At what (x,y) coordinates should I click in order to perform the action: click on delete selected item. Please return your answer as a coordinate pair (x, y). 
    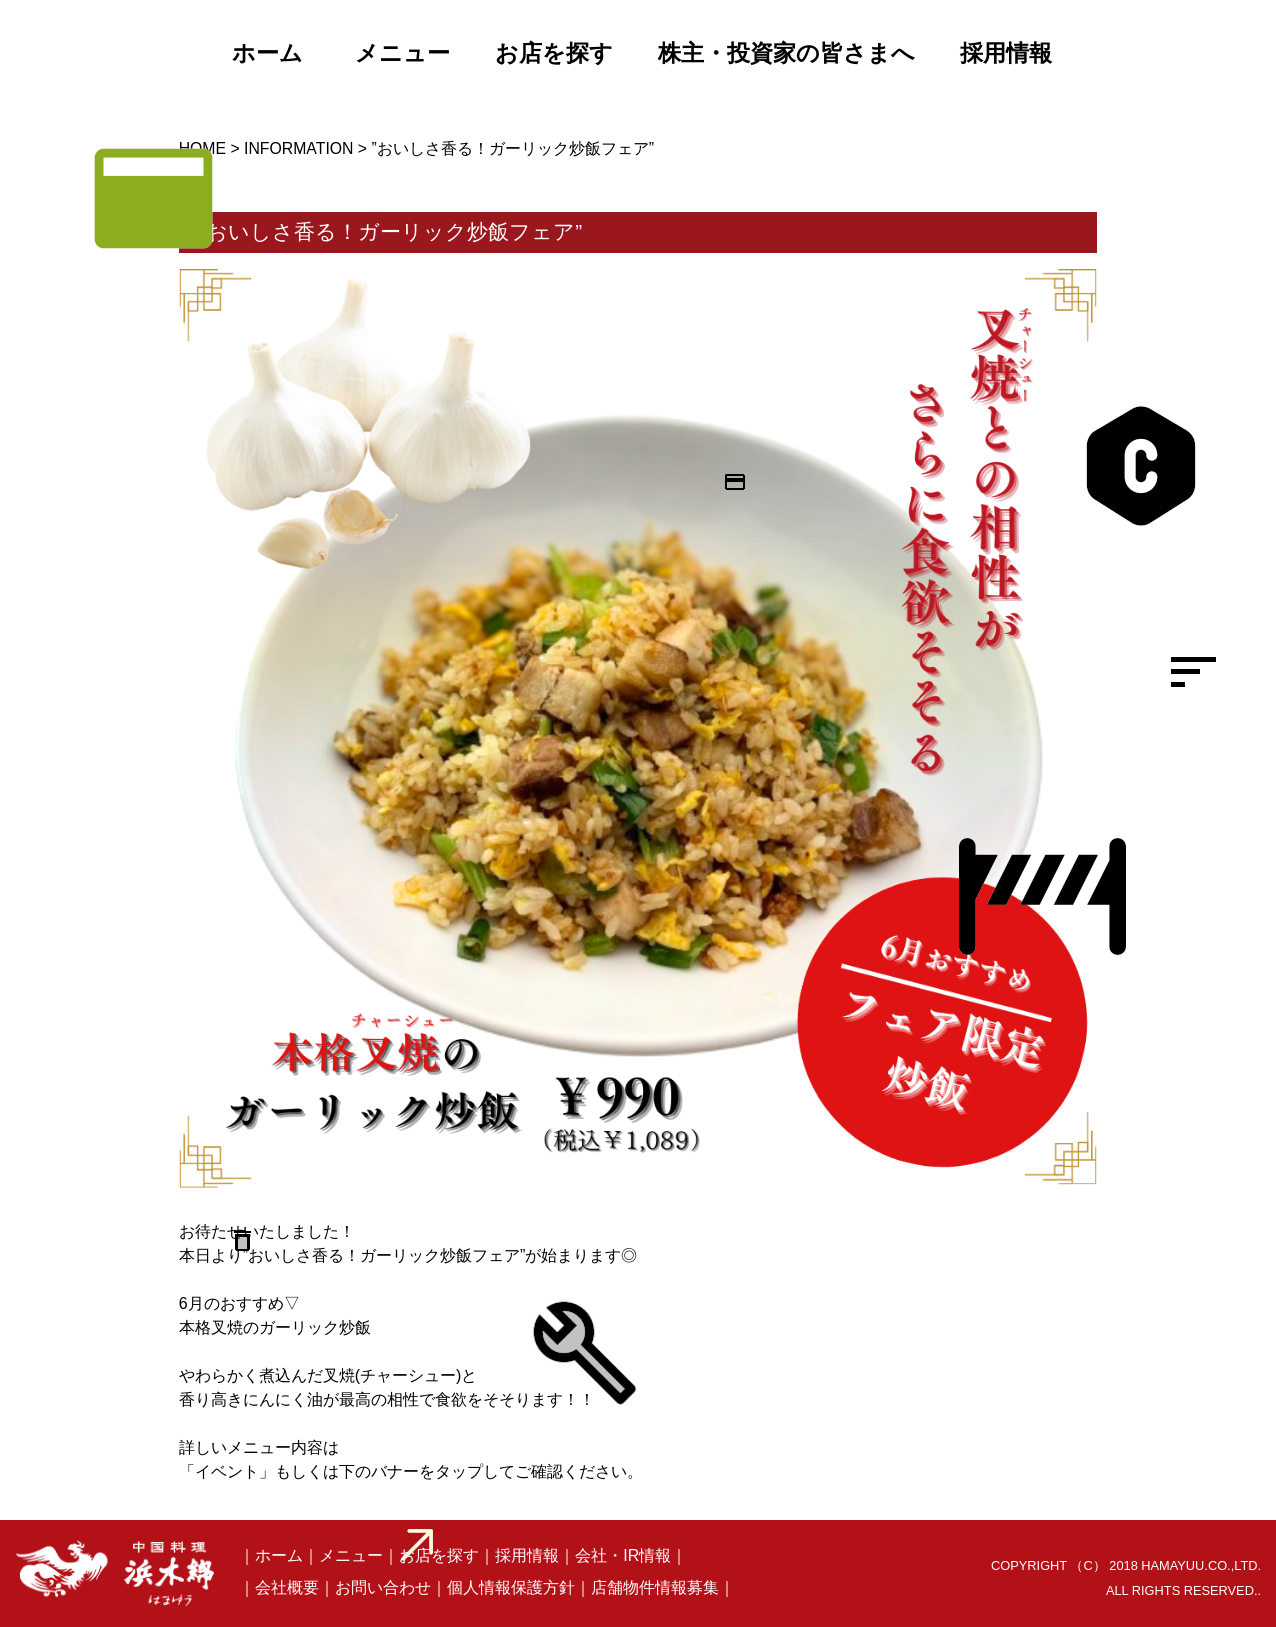
    Looking at the image, I should click on (242, 1240).